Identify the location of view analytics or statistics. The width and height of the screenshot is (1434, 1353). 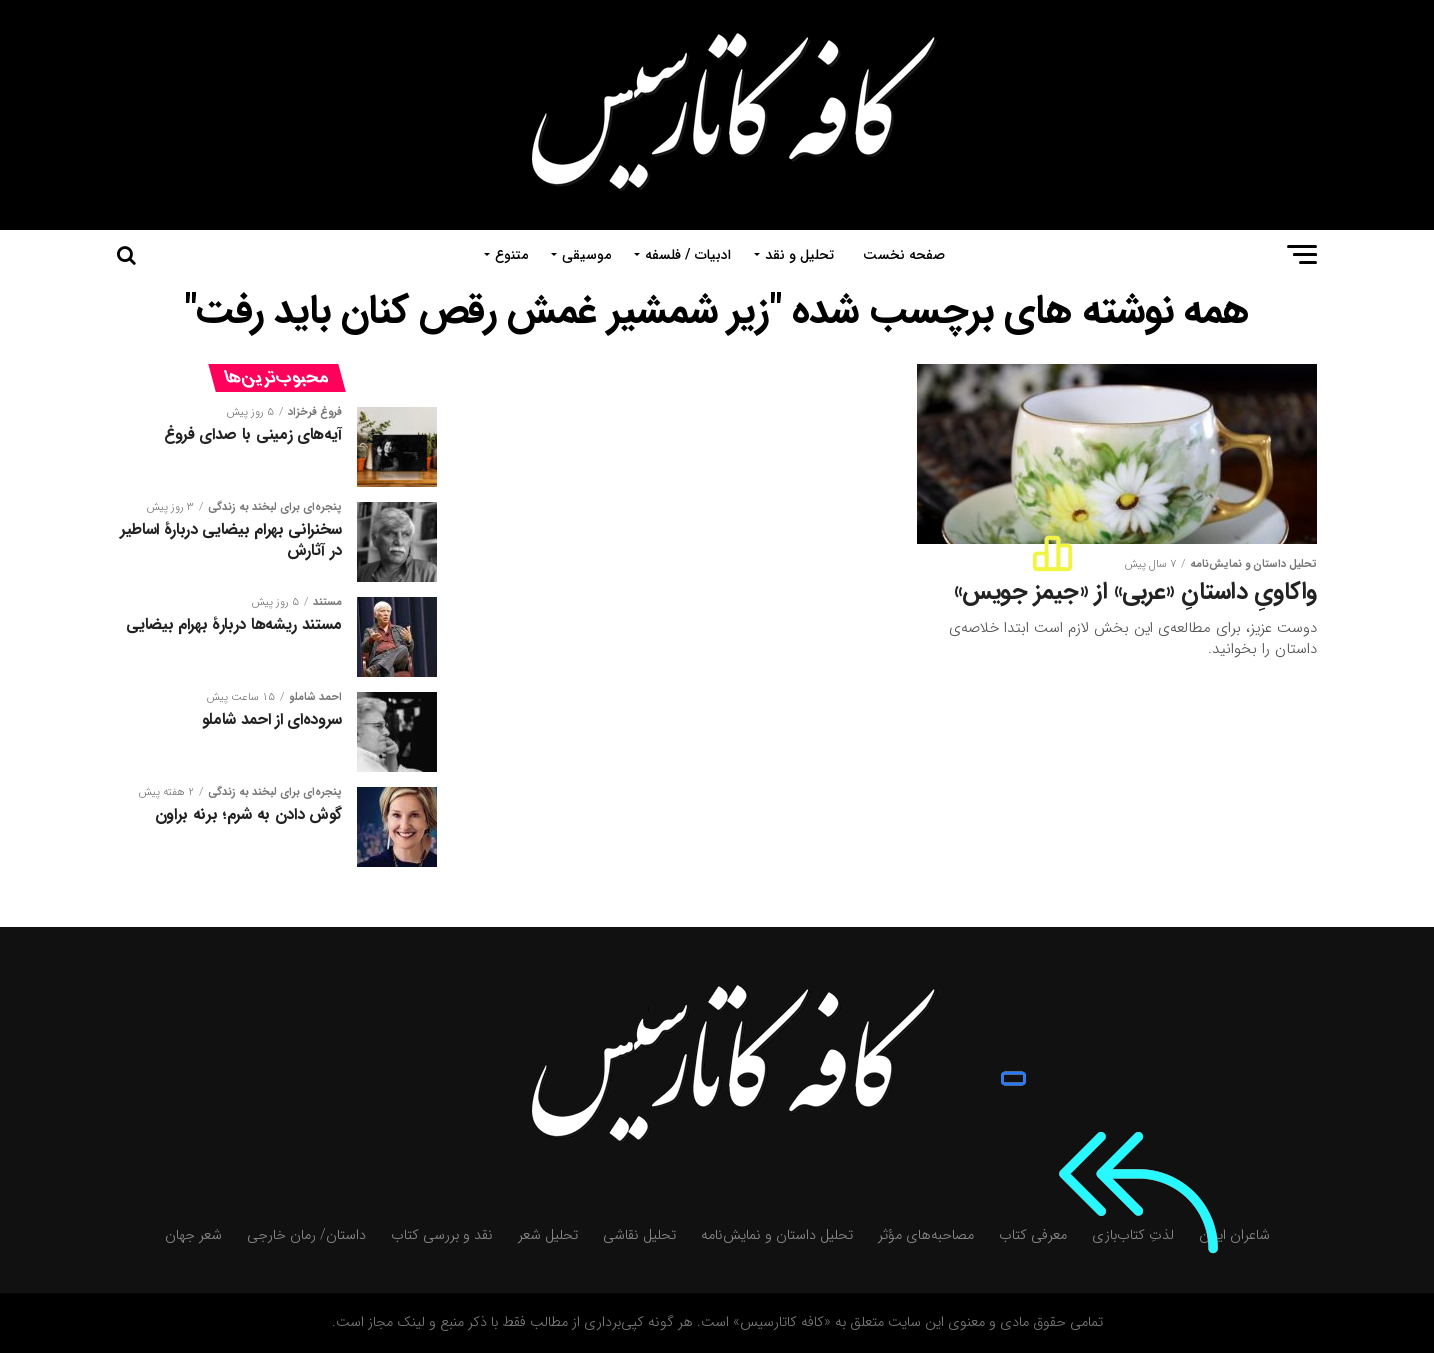
(1052, 553).